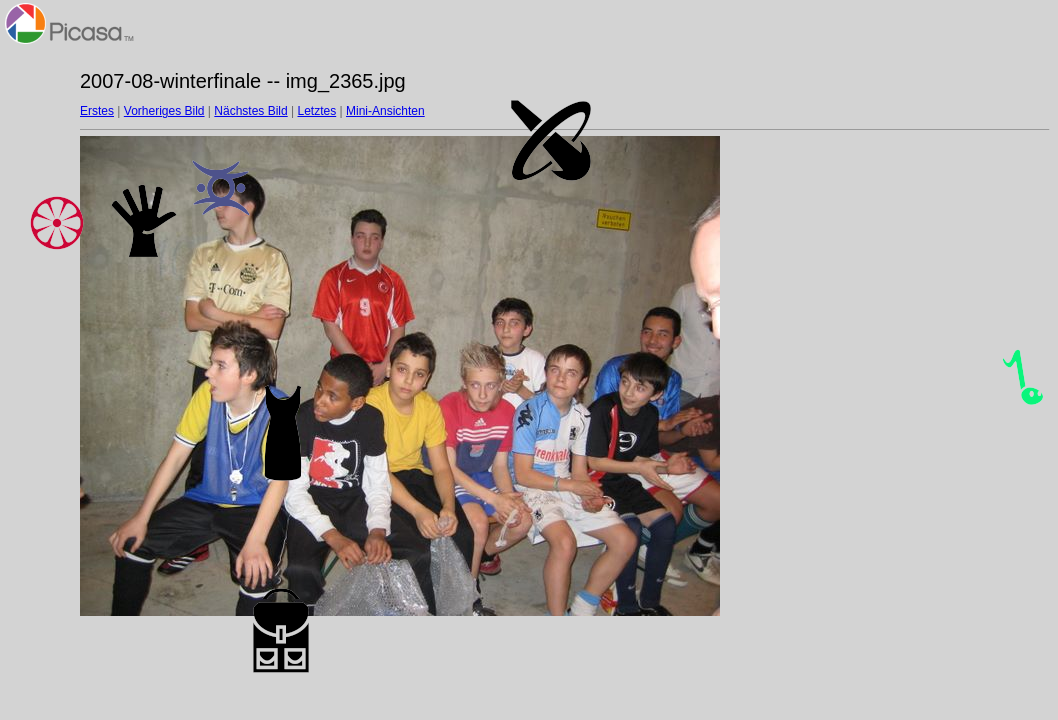 Image resolution: width=1058 pixels, height=720 pixels. I want to click on abstract game icon or badge element, so click(221, 188).